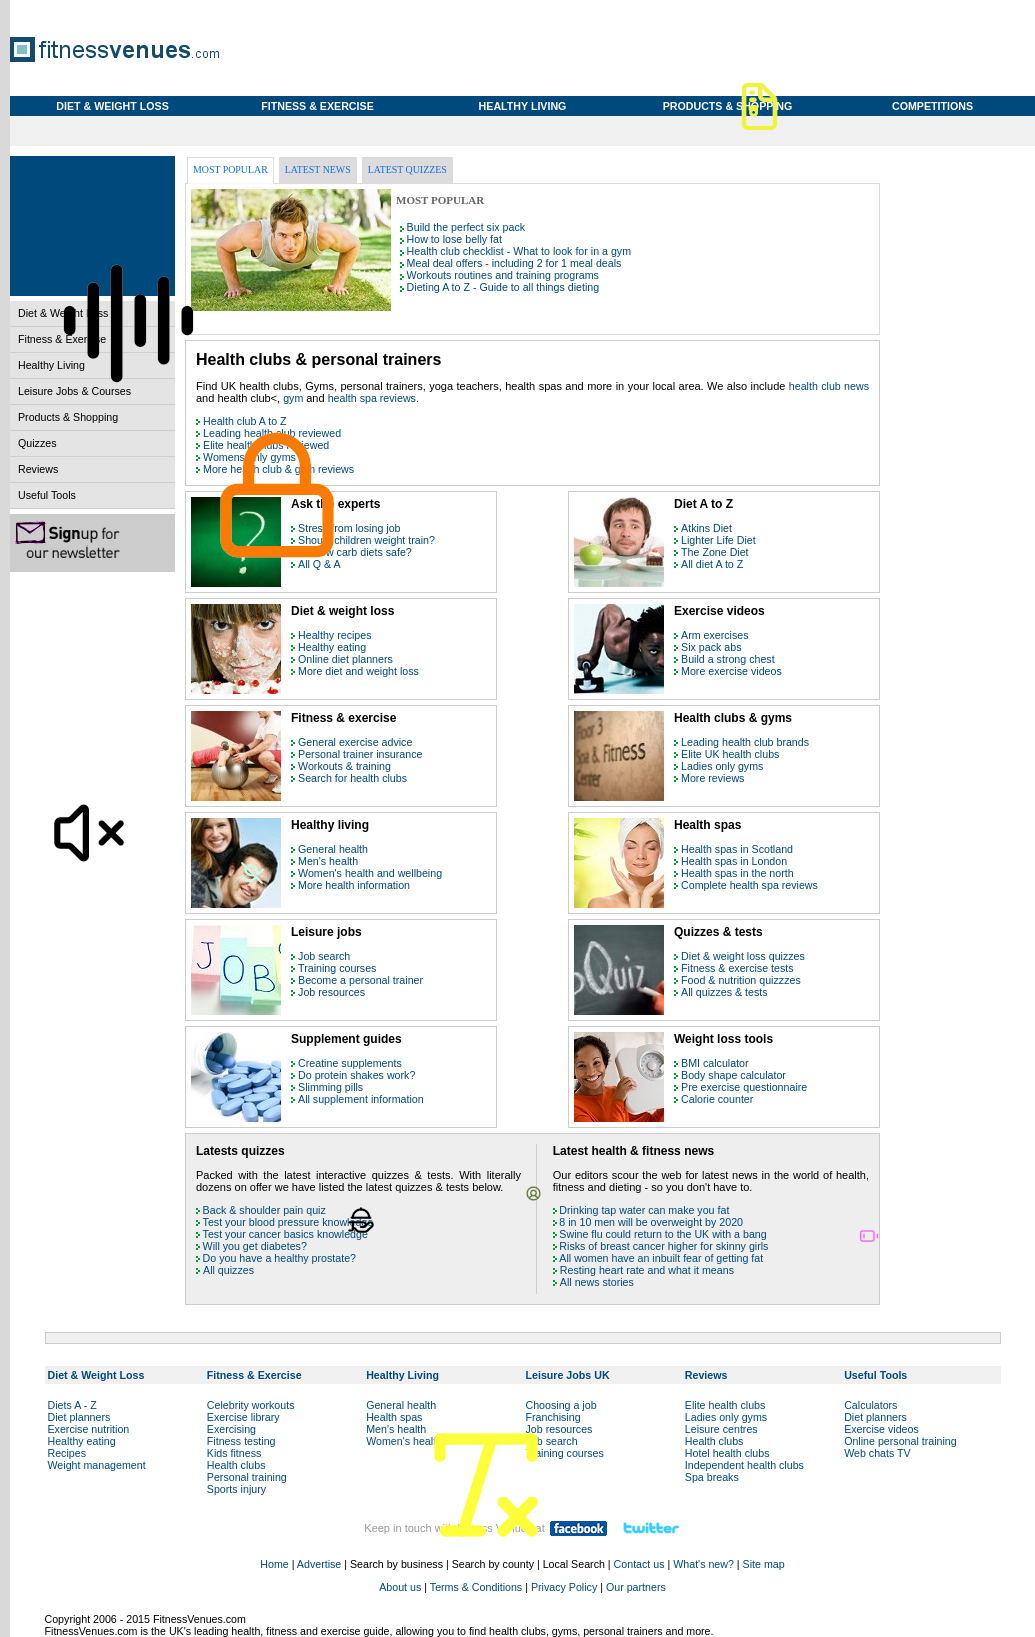 This screenshot has width=1035, height=1637. I want to click on disable freehand drawing mode, so click(252, 873).